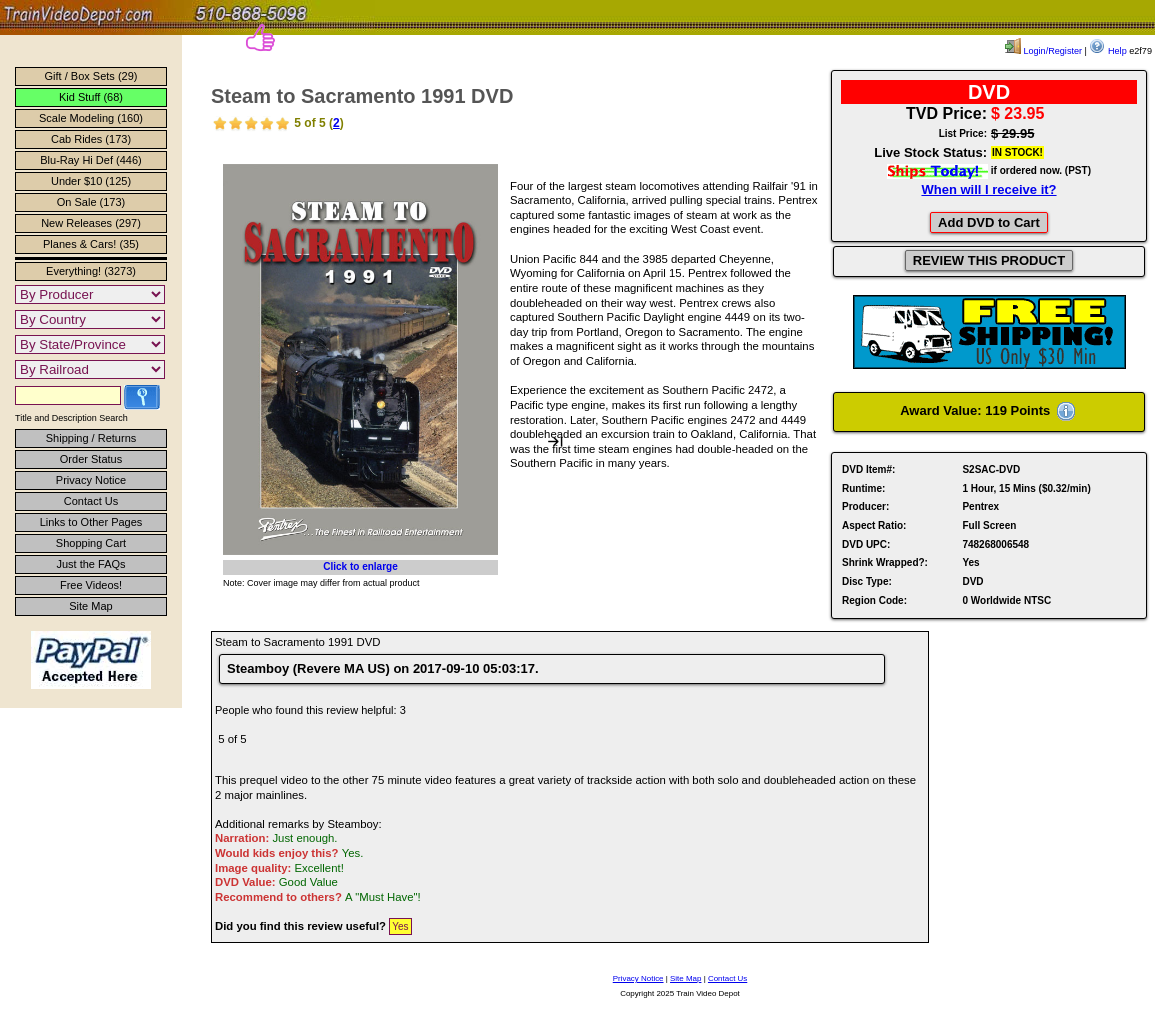 This screenshot has height=1022, width=1155. I want to click on like or upvote content, so click(260, 37).